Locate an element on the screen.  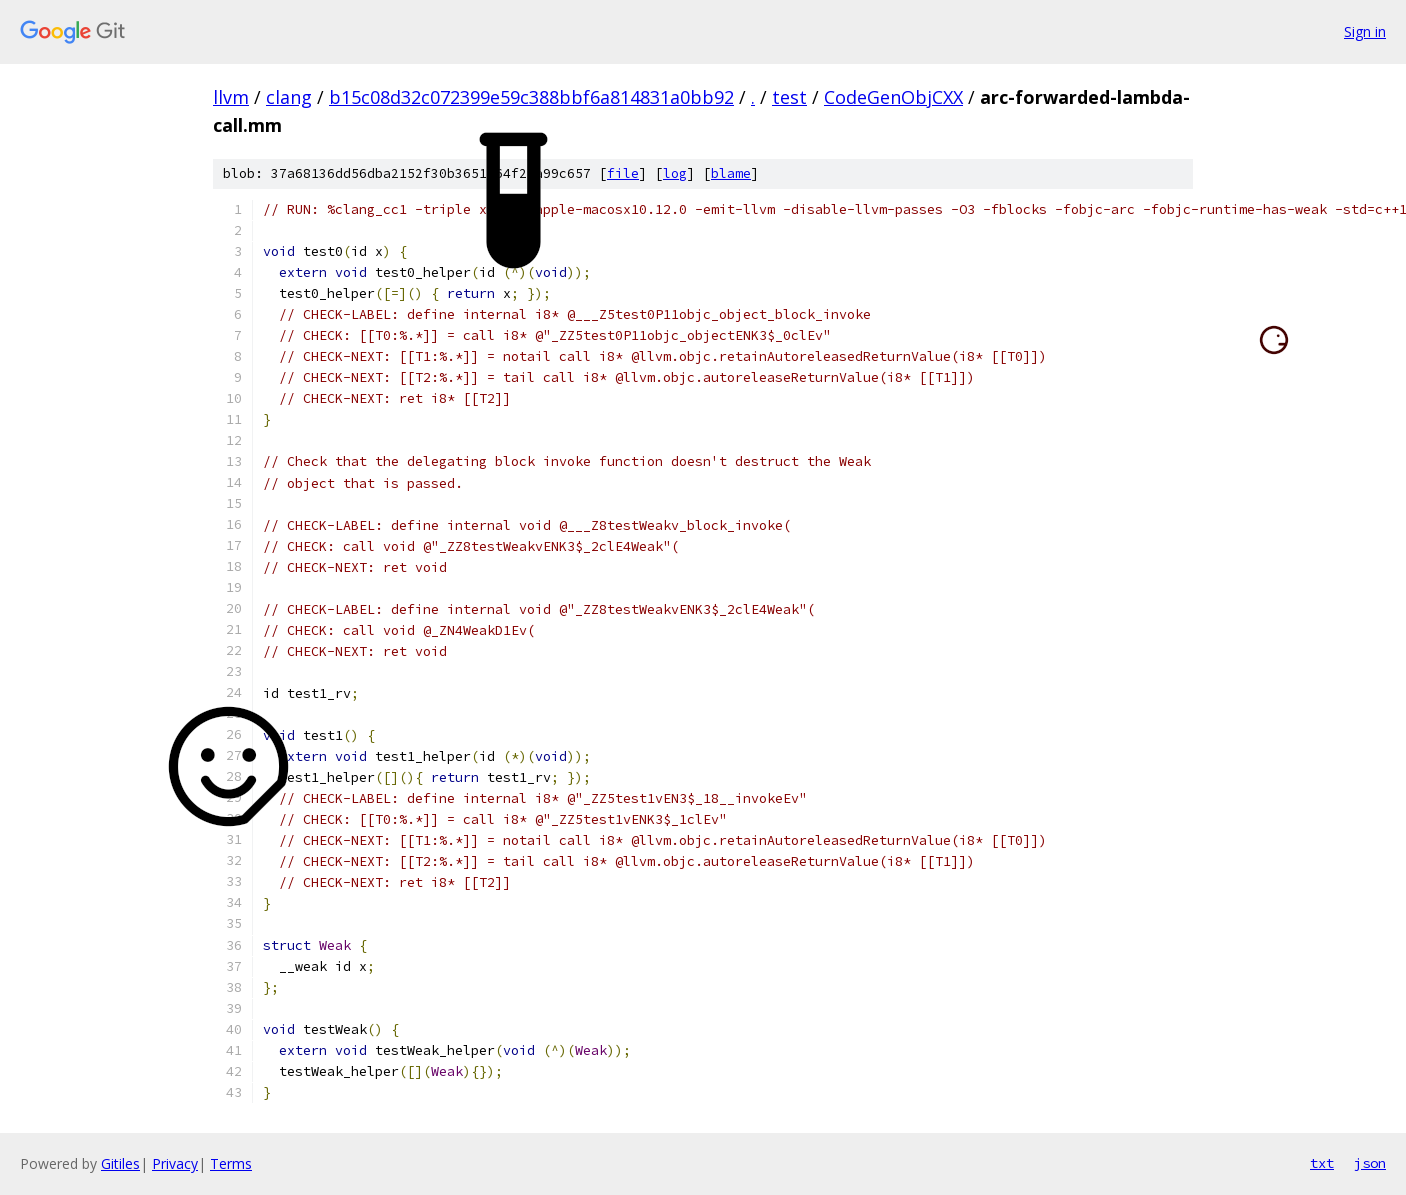
view test results or lab data is located at coordinates (513, 200).